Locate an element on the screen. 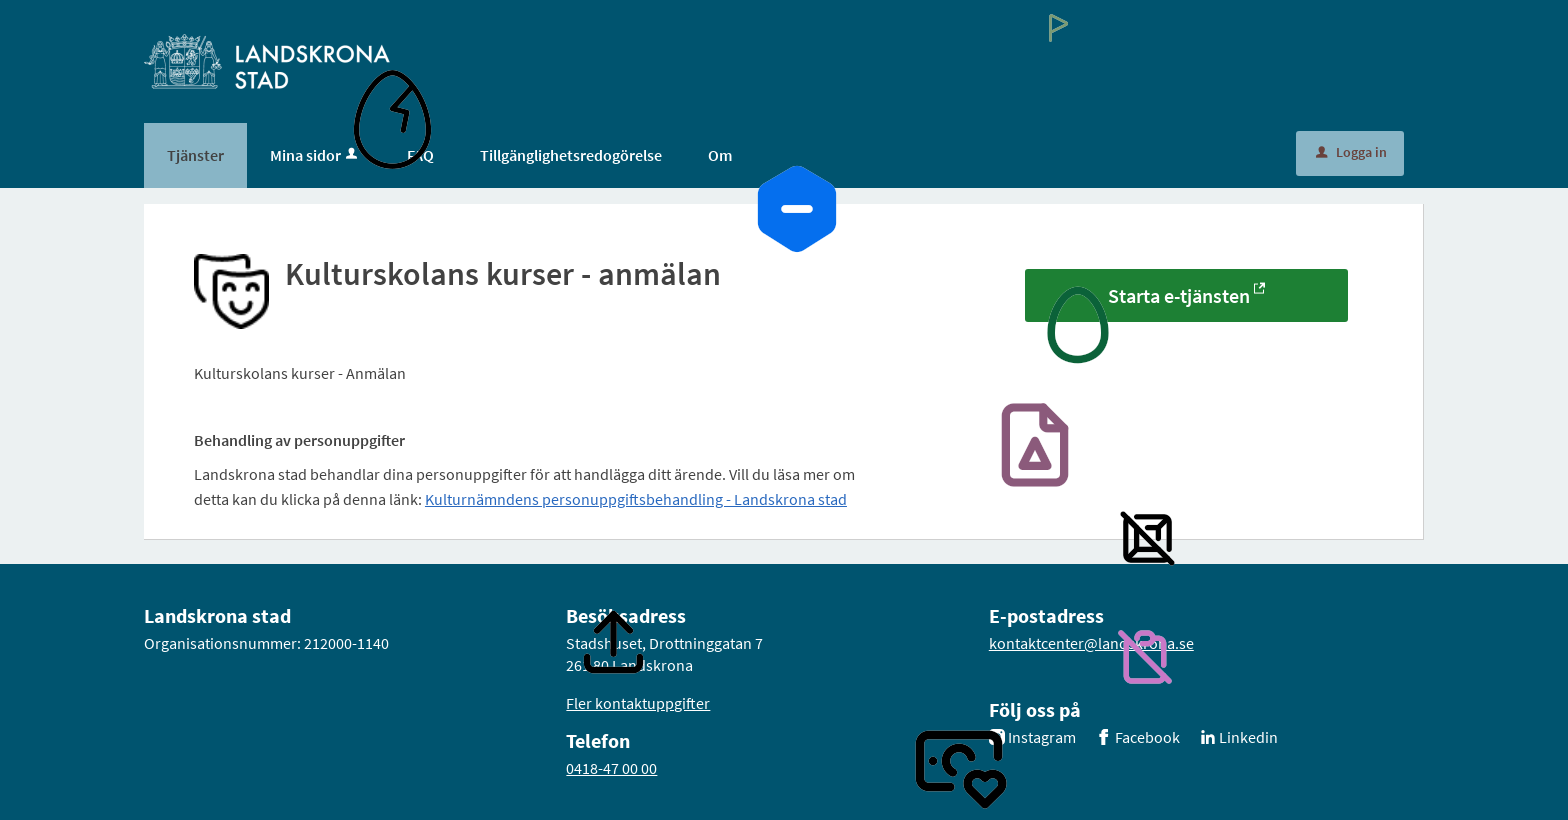 The image size is (1568, 820). upload a file or document is located at coordinates (613, 640).